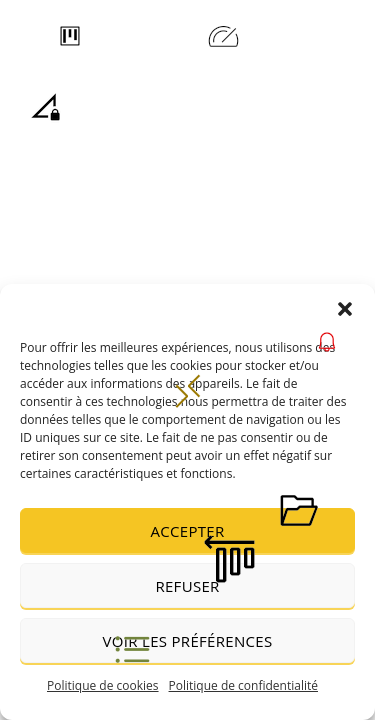 This screenshot has height=720, width=375. What do you see at coordinates (45, 107) in the screenshot?
I see `network connection is secured or encrypted` at bounding box center [45, 107].